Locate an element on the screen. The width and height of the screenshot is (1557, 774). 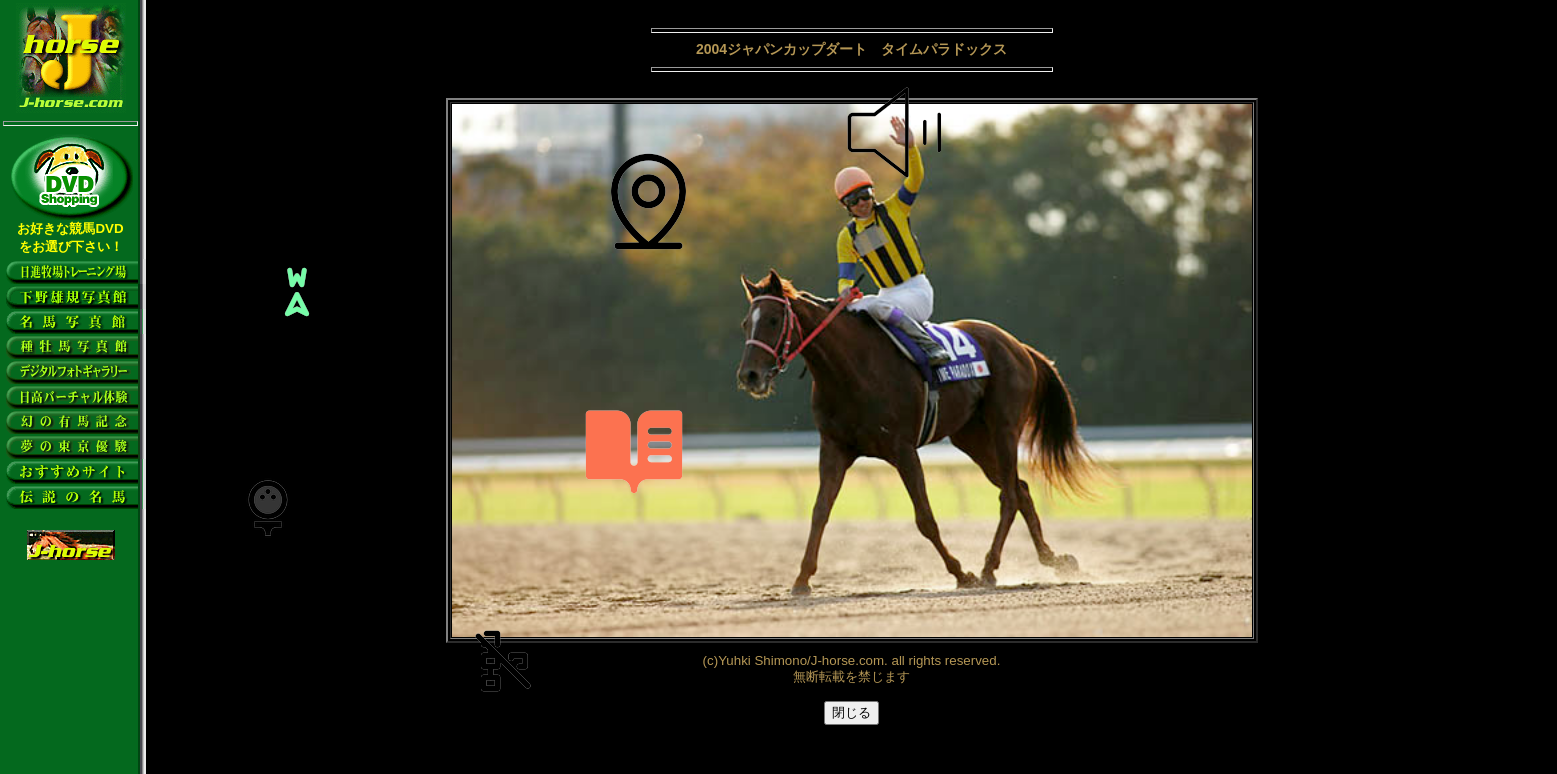
access golf sports content or scores is located at coordinates (268, 508).